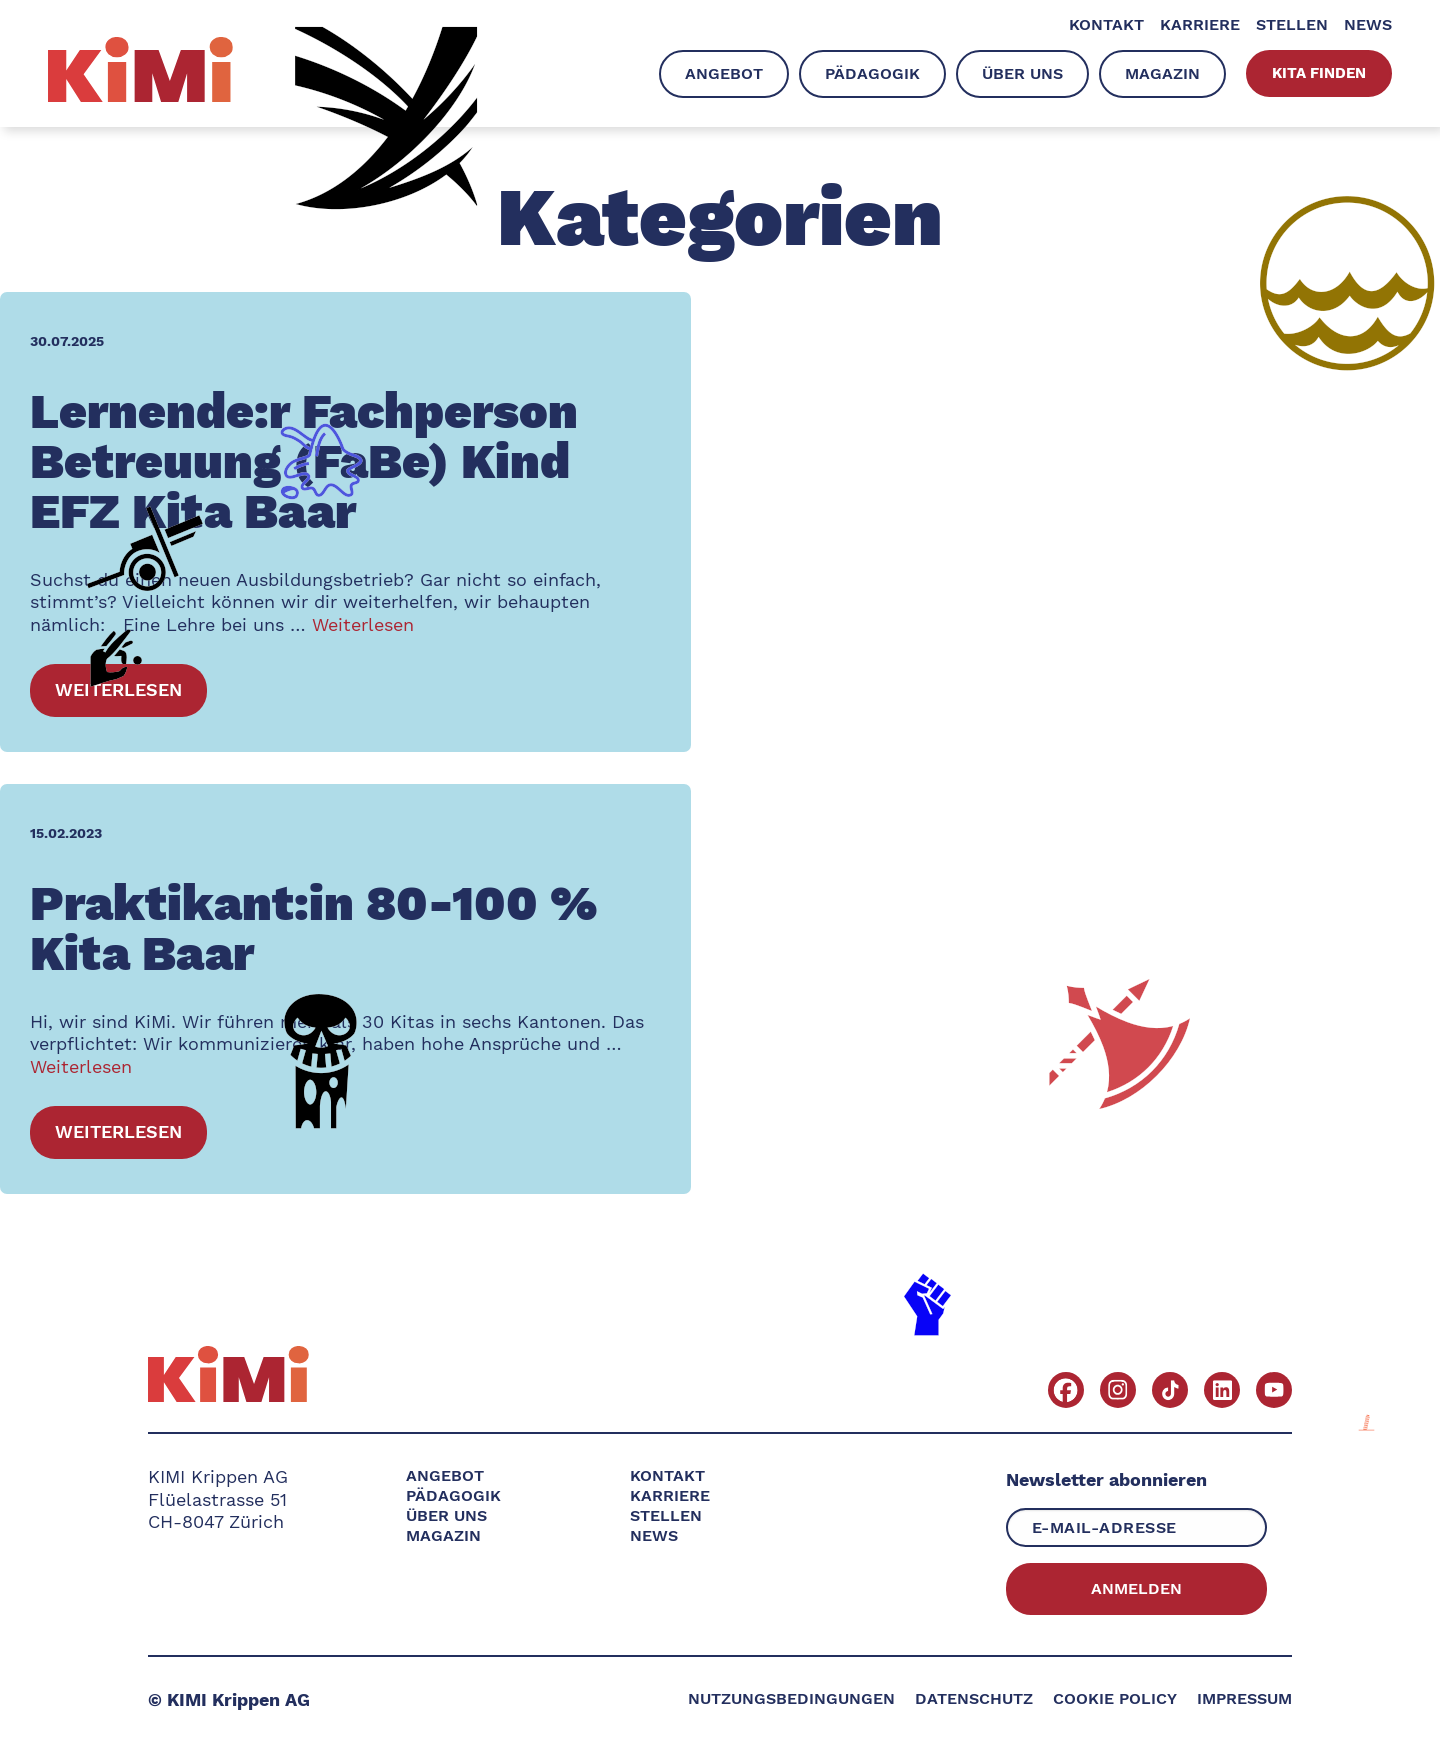 The width and height of the screenshot is (1440, 1750). Describe the element at coordinates (385, 118) in the screenshot. I see `indicates wind or air currents intersecting` at that location.